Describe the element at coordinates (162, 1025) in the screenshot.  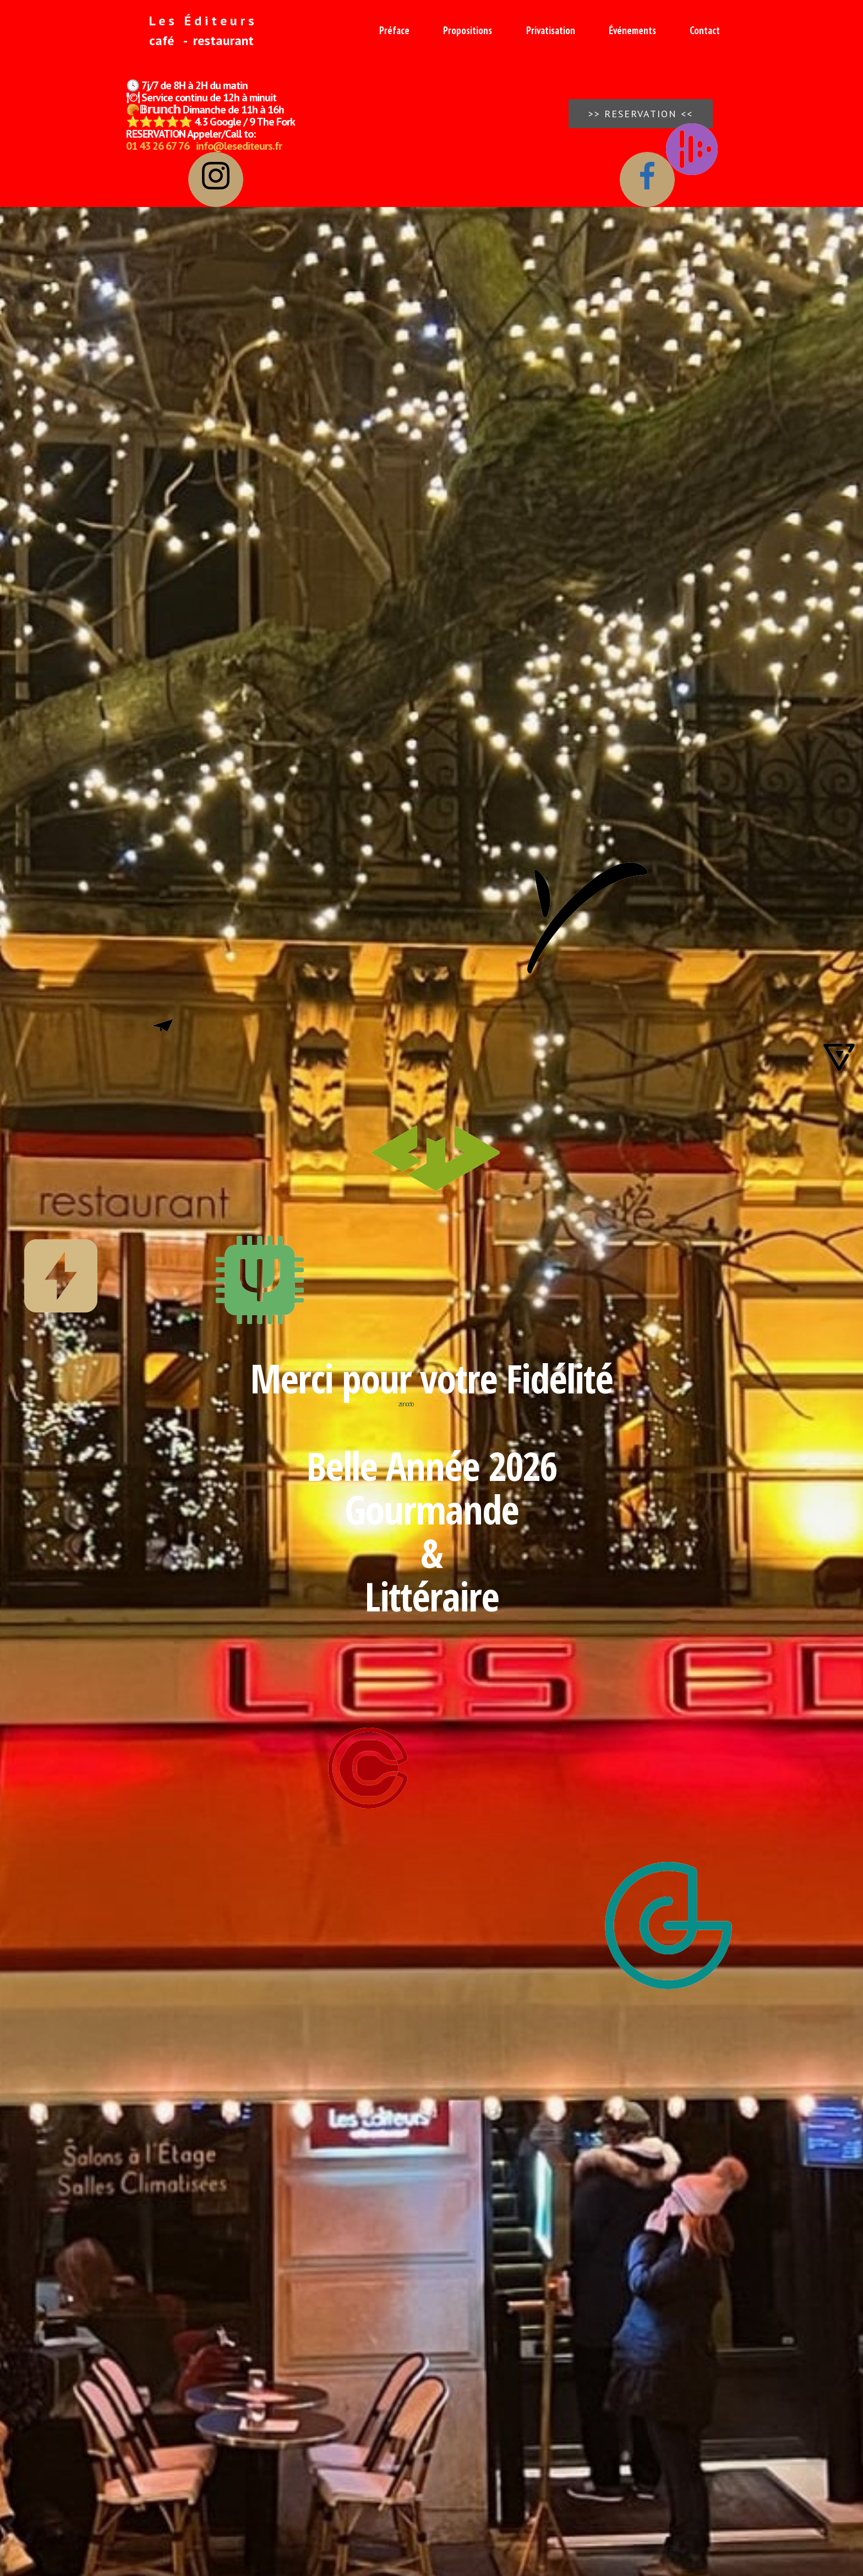
I see `minutemailer logo` at that location.